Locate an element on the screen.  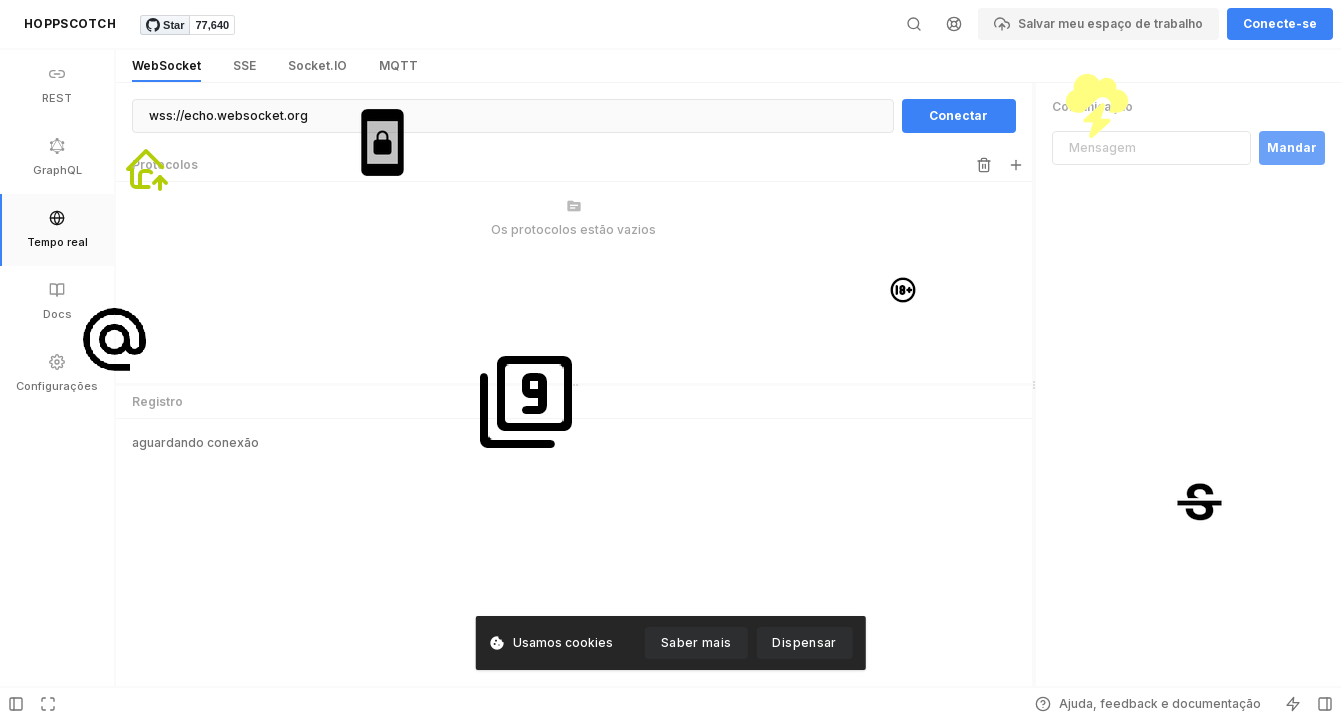
indicates thunderstorm or severe weather conditions is located at coordinates (1097, 105).